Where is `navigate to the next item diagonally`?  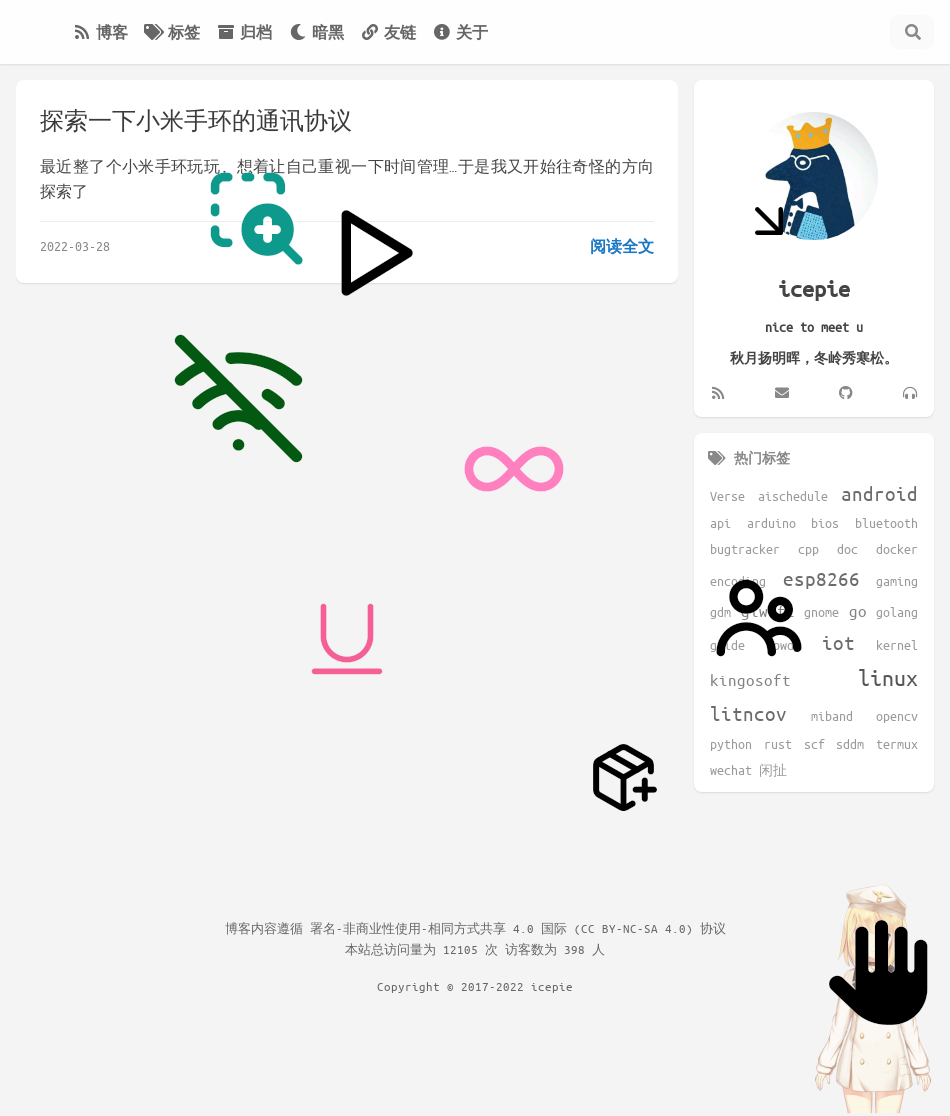 navigate to the next item diagonally is located at coordinates (769, 221).